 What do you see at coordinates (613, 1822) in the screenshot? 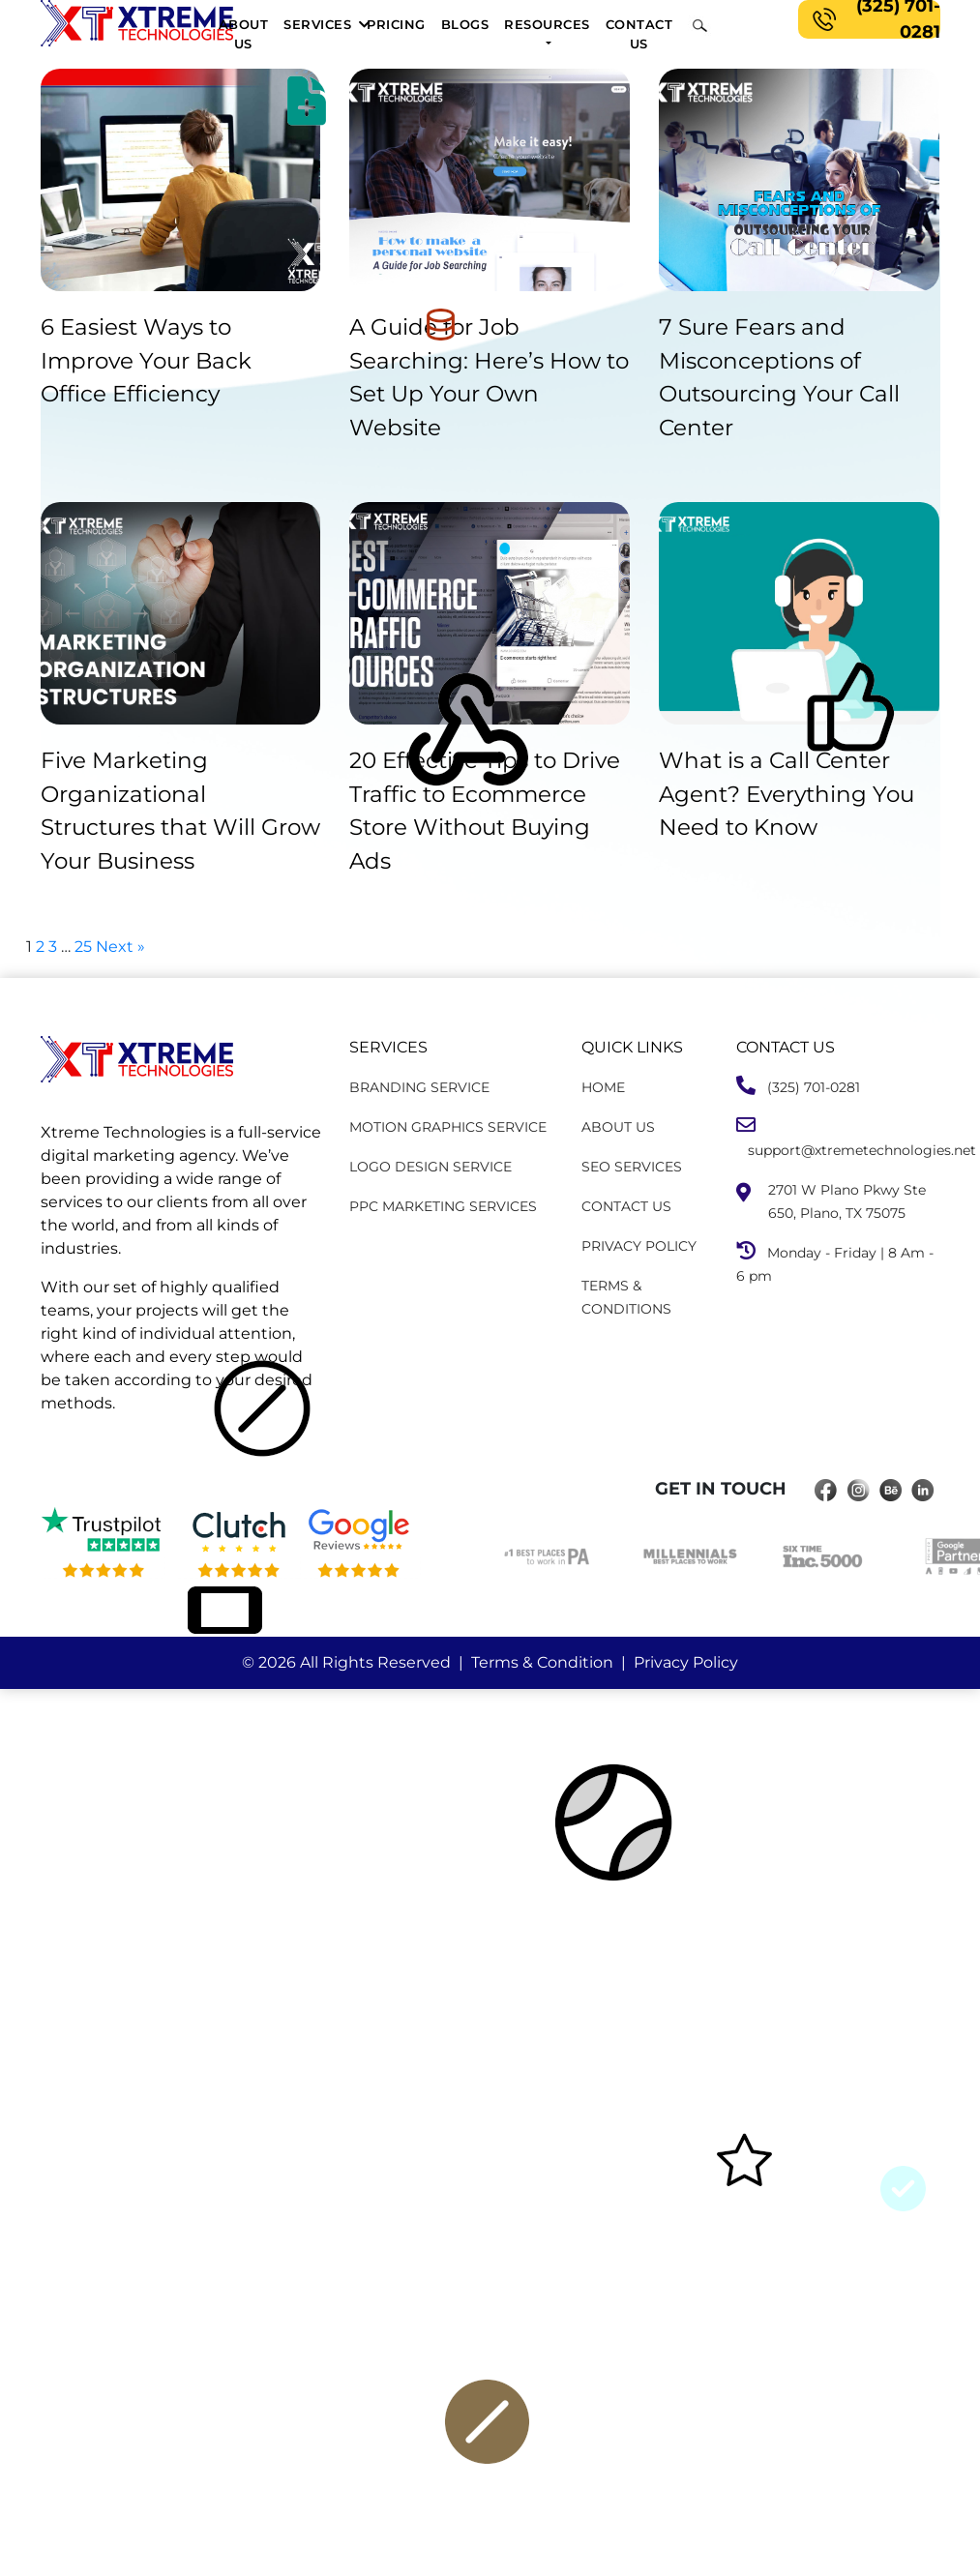
I see `access tennis or sports-related content` at bounding box center [613, 1822].